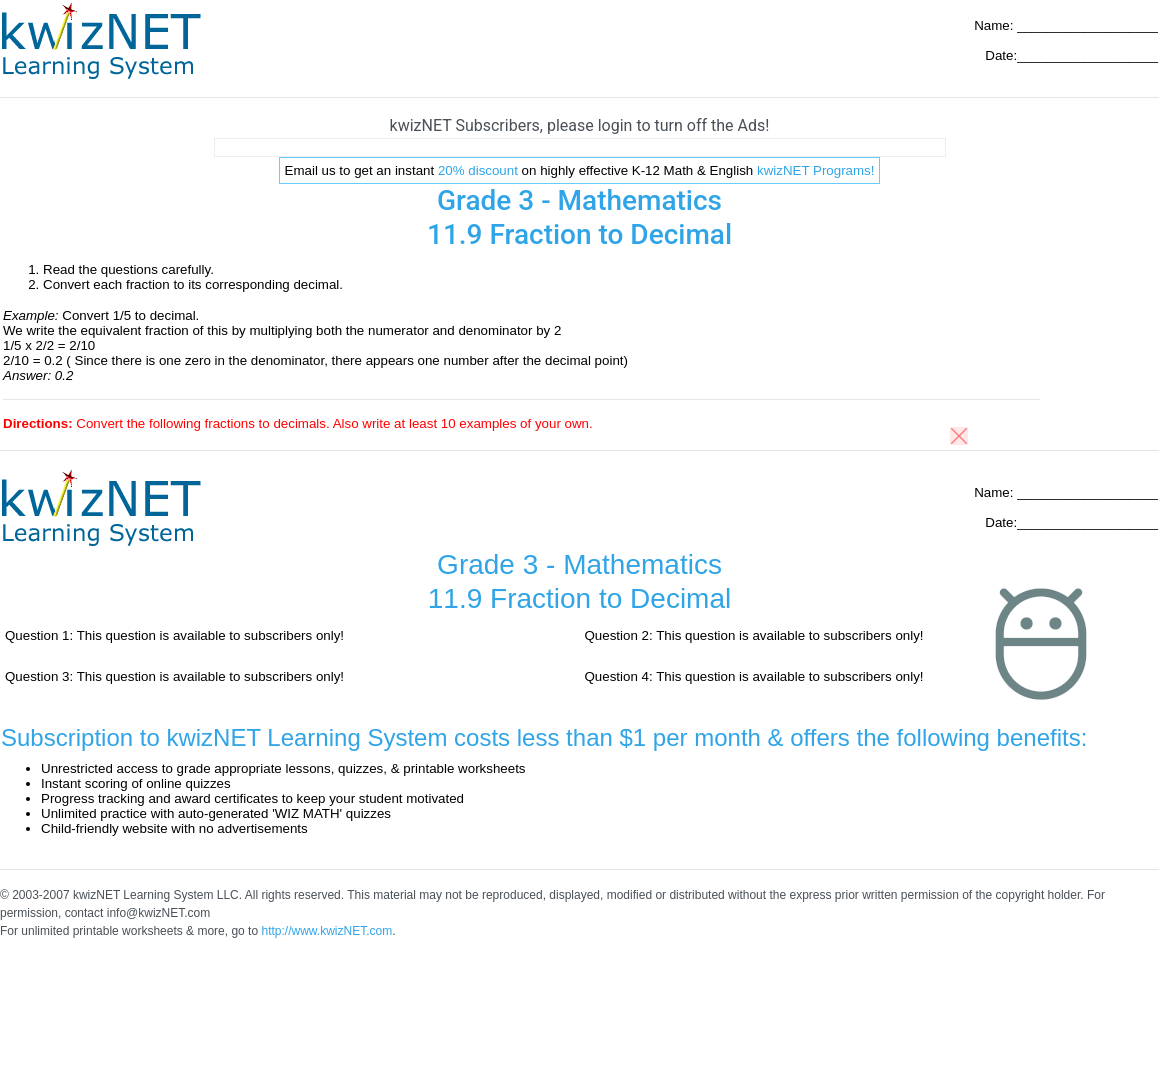 The width and height of the screenshot is (1159, 1074). I want to click on close the current window or dialog, so click(959, 436).